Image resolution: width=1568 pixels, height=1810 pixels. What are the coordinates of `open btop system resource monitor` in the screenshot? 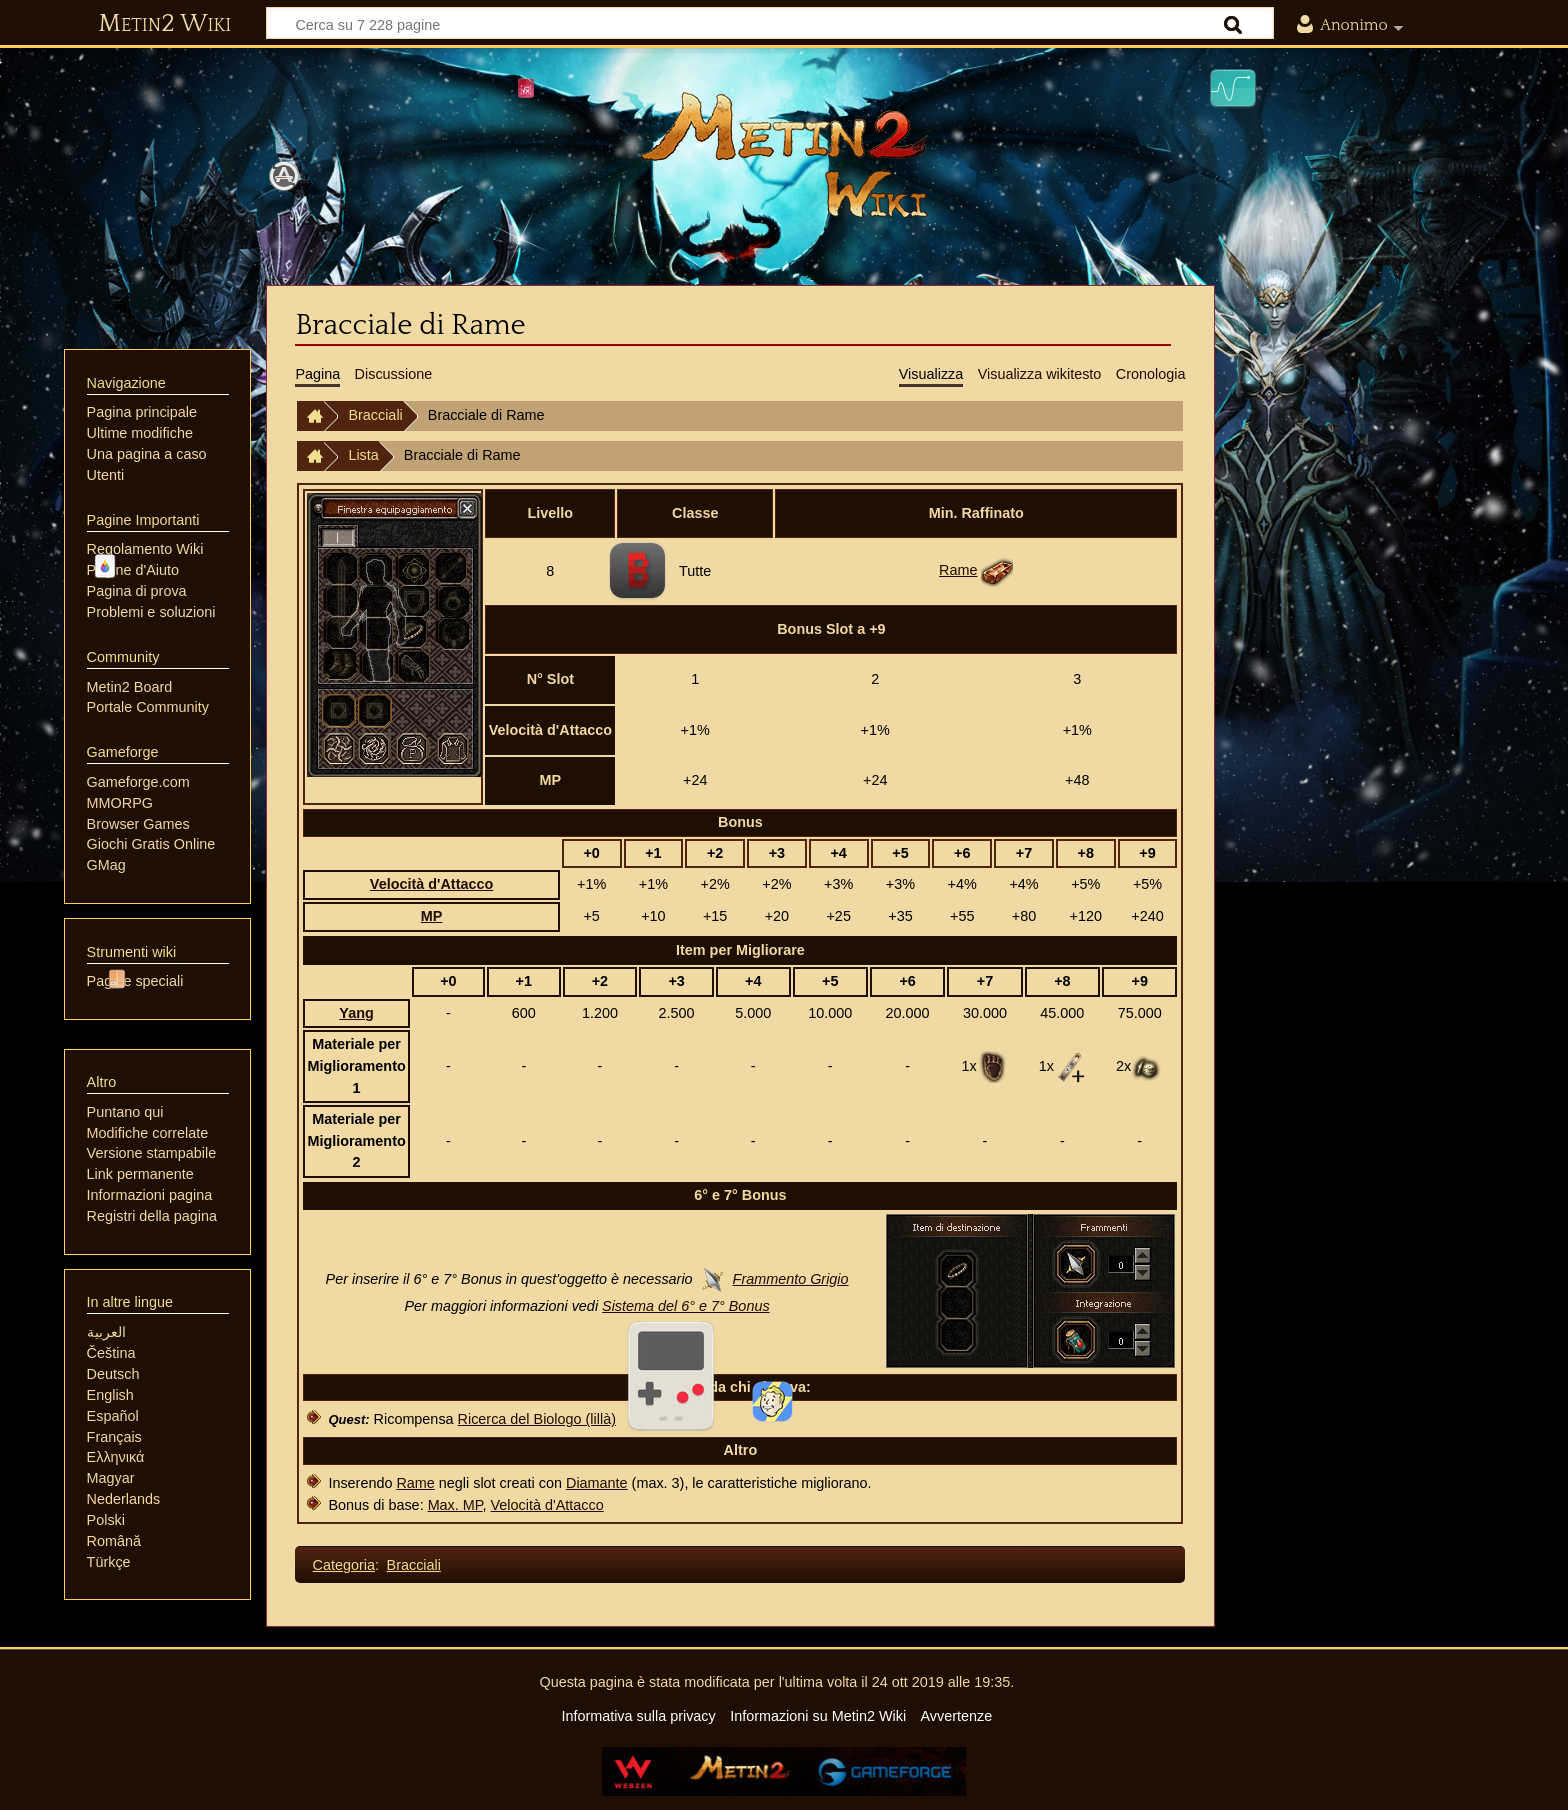 It's located at (637, 570).